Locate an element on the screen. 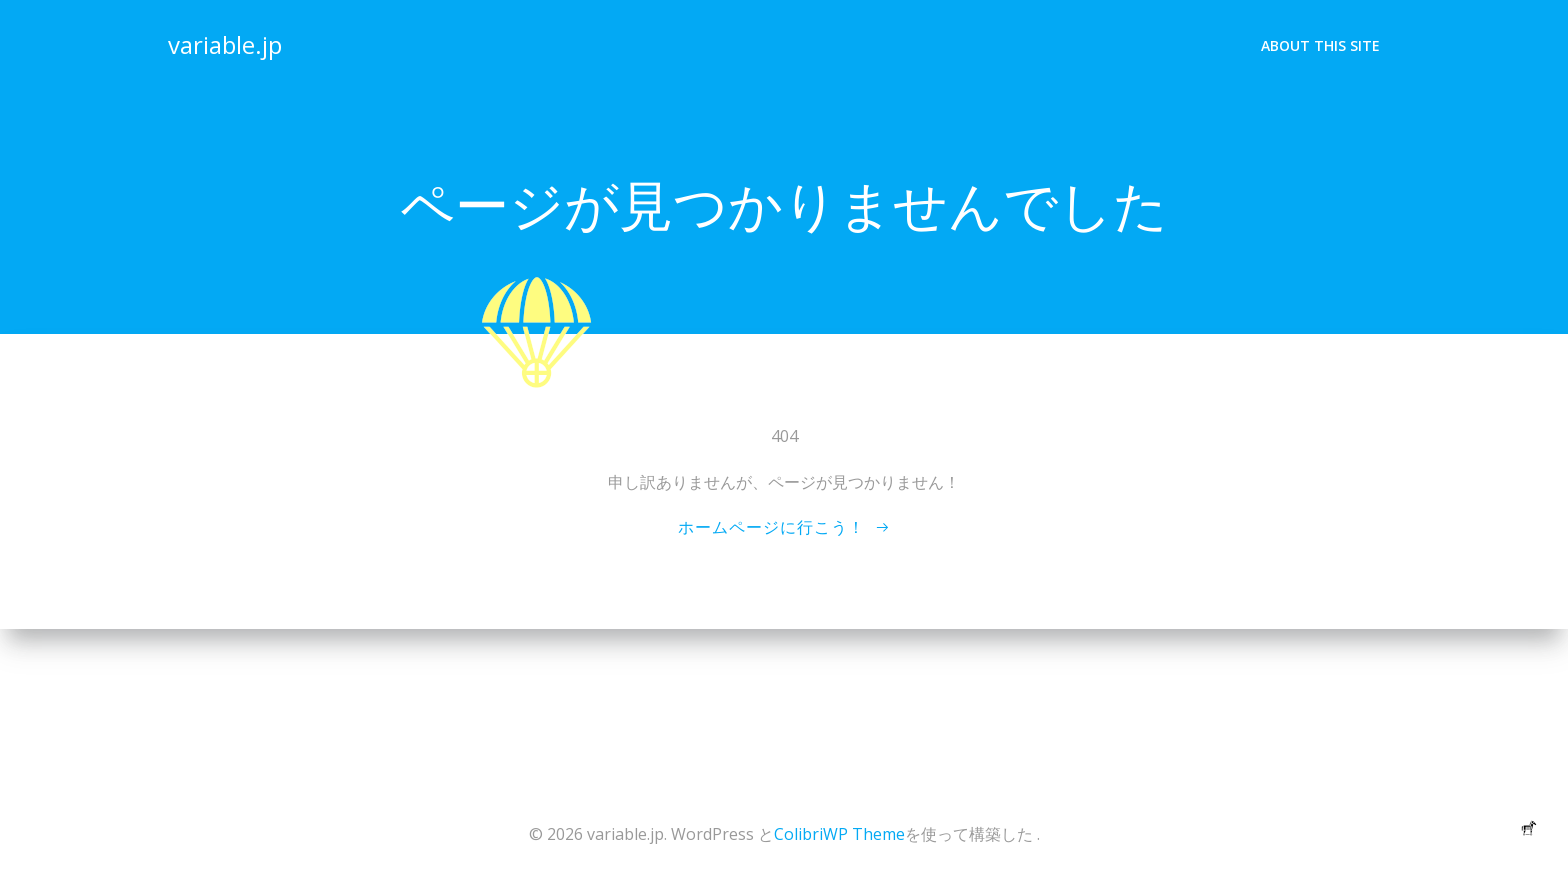 The image size is (1568, 894). airdrop or delivery incoming is located at coordinates (536, 332).